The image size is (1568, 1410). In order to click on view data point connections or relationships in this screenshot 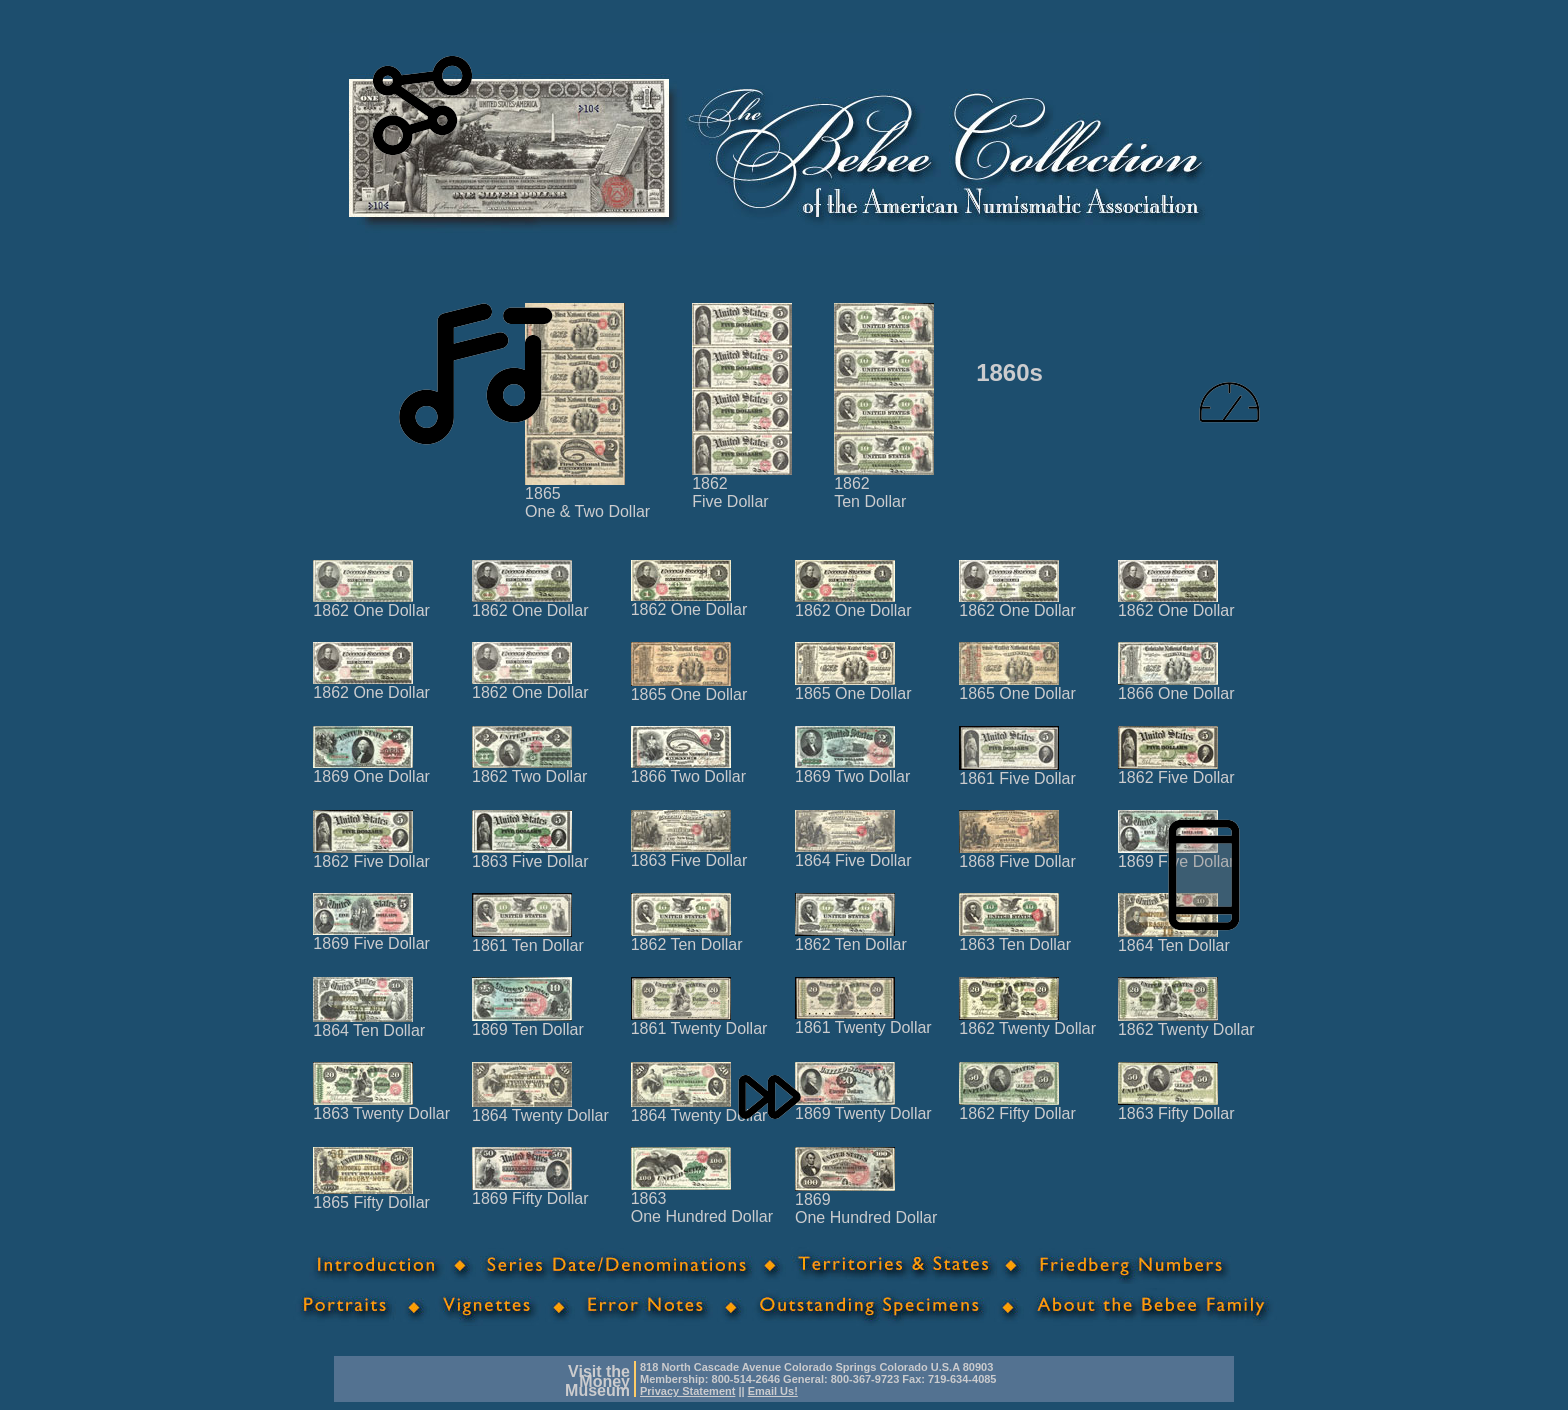, I will do `click(422, 105)`.